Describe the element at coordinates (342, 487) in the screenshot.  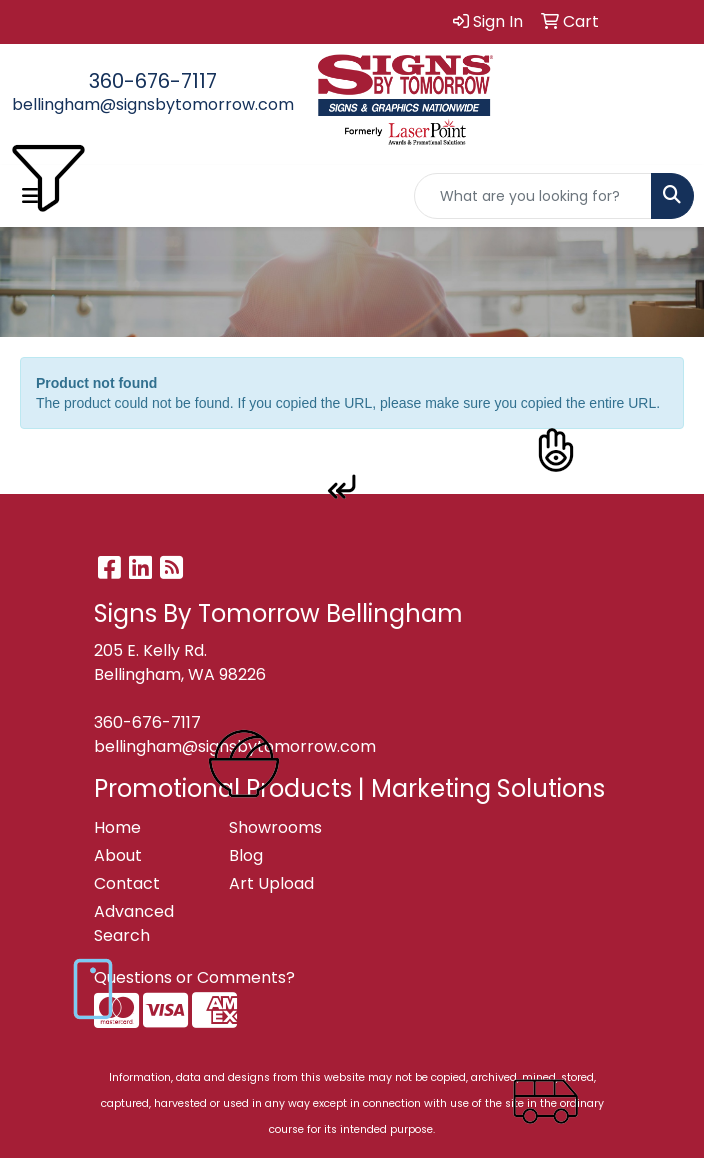
I see `reply all to a message or email` at that location.